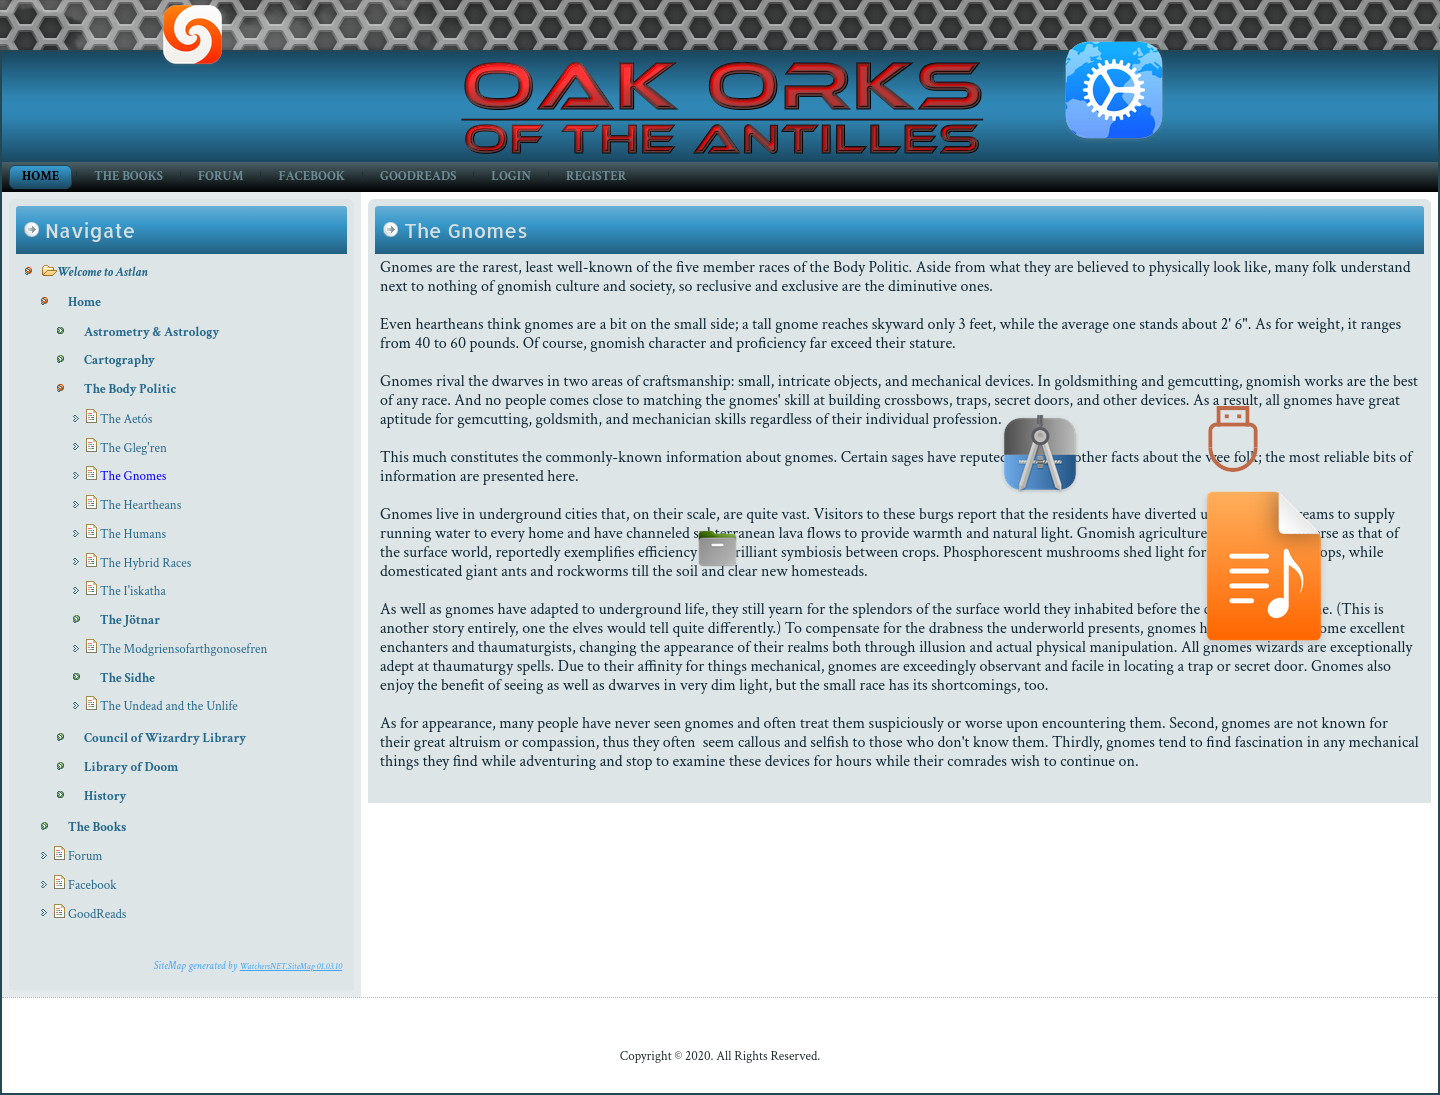  Describe the element at coordinates (717, 548) in the screenshot. I see `open file manager application` at that location.